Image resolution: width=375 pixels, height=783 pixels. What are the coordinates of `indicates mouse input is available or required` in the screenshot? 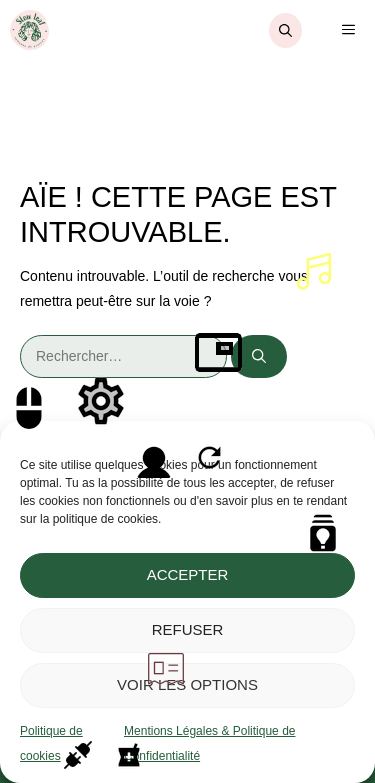 It's located at (29, 408).